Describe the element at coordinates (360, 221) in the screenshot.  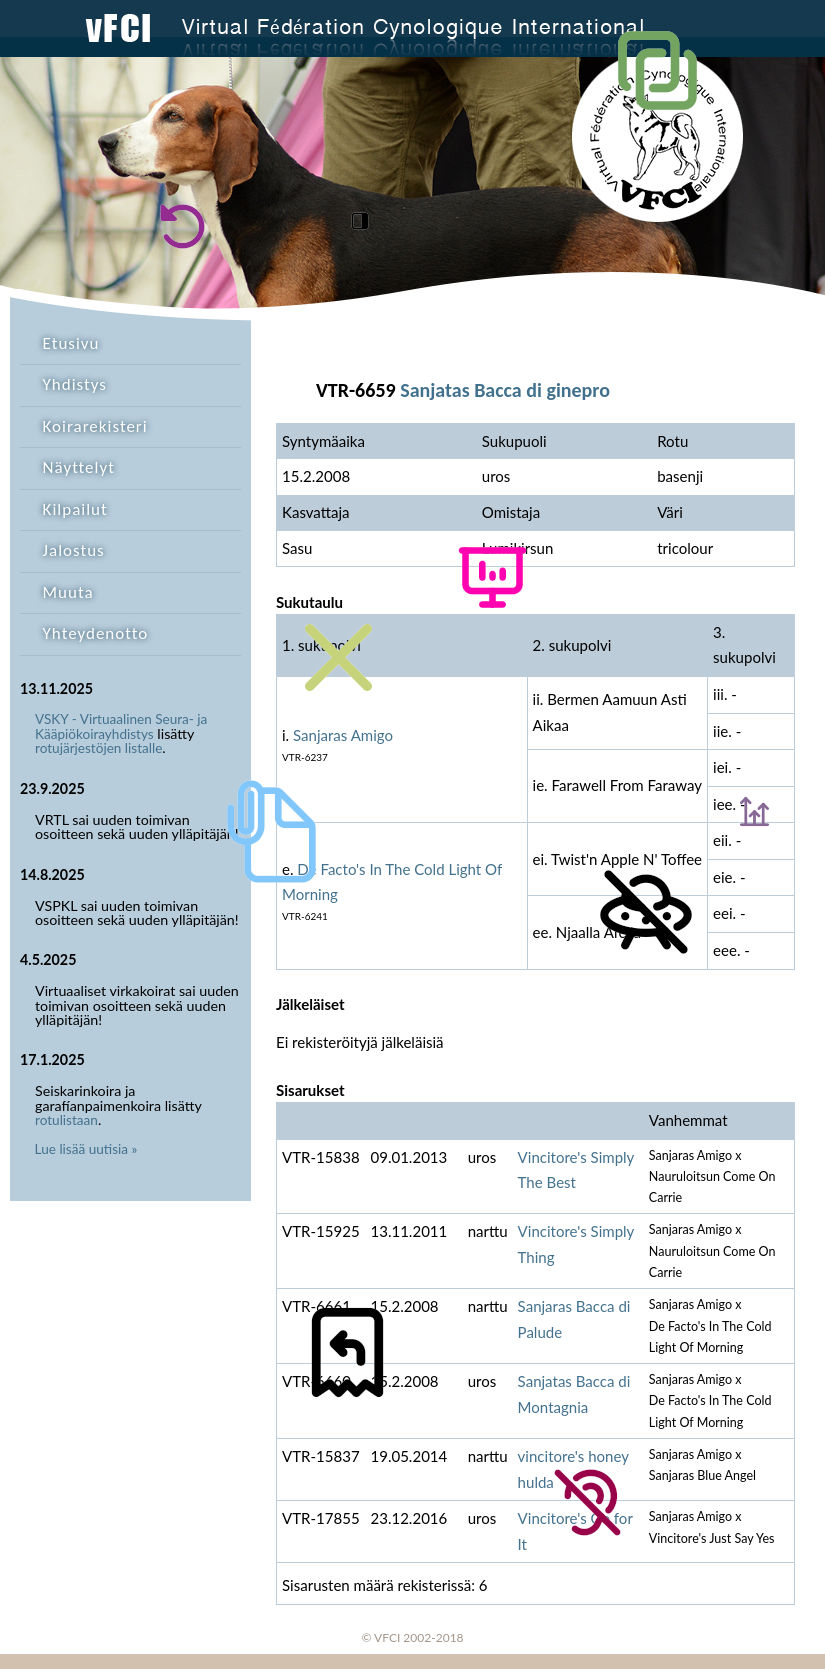
I see `toggle right sidebar panel` at that location.